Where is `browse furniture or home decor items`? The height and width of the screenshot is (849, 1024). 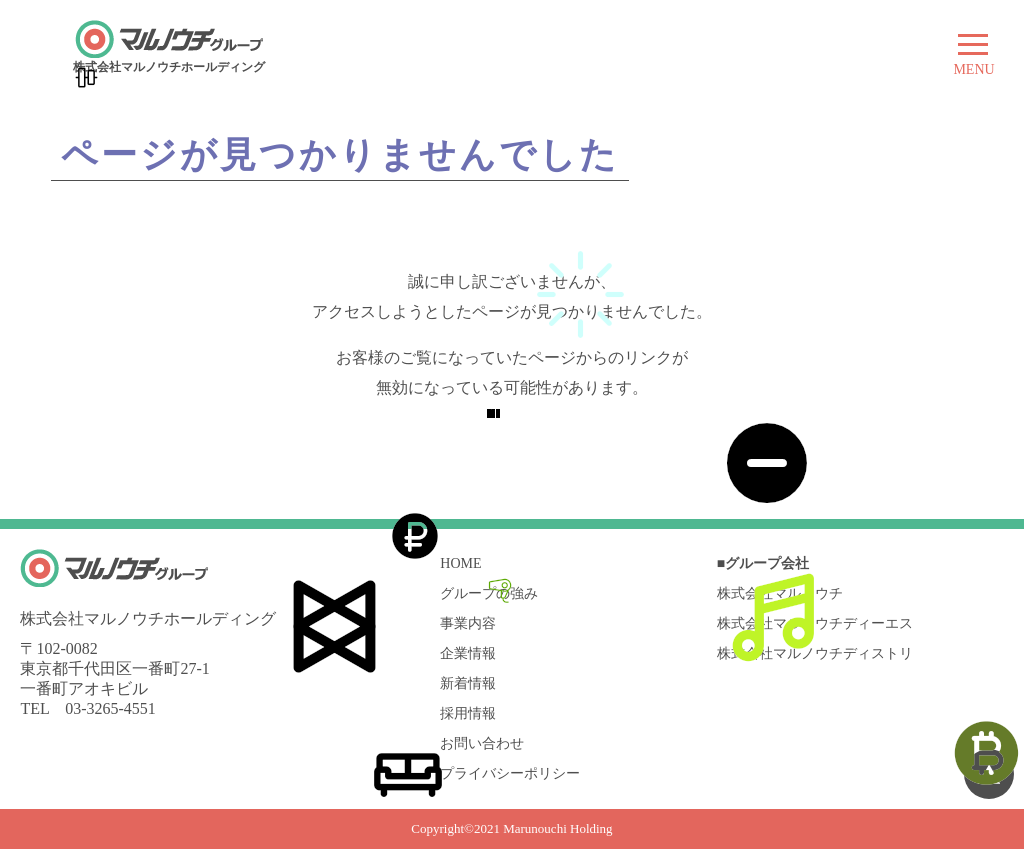
browse furniture or home decor items is located at coordinates (408, 774).